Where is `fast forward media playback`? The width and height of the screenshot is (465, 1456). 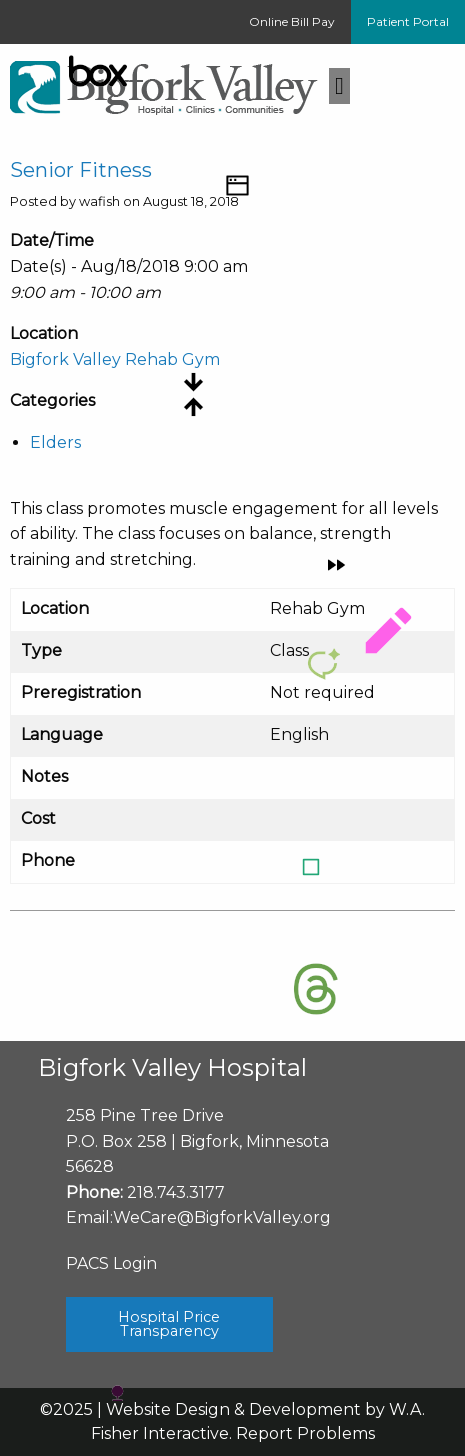
fast forward media playback is located at coordinates (336, 565).